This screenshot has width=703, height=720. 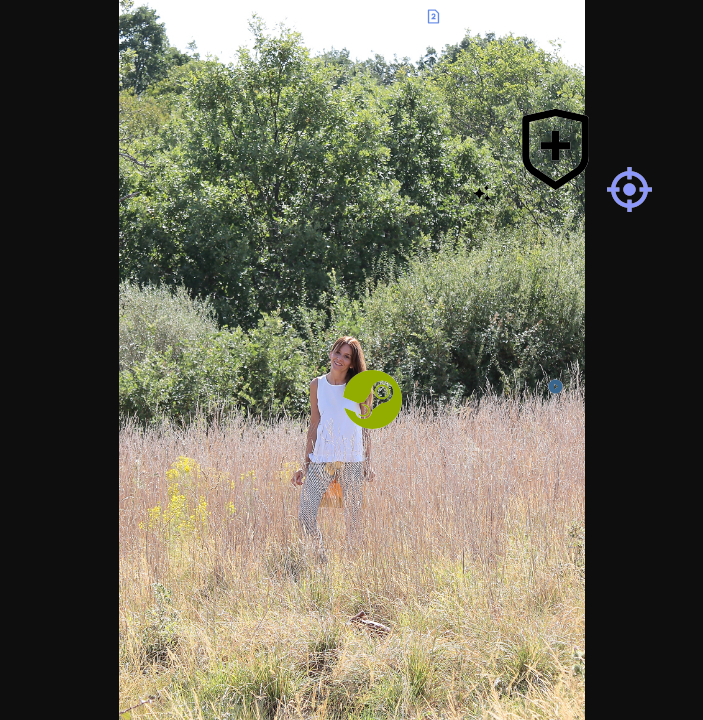 I want to click on center or focus on current location, so click(x=629, y=189).